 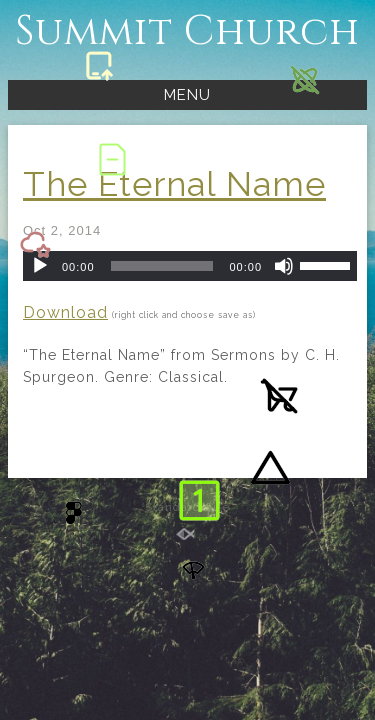 I want to click on disable atomic or molecular view, so click(x=305, y=80).